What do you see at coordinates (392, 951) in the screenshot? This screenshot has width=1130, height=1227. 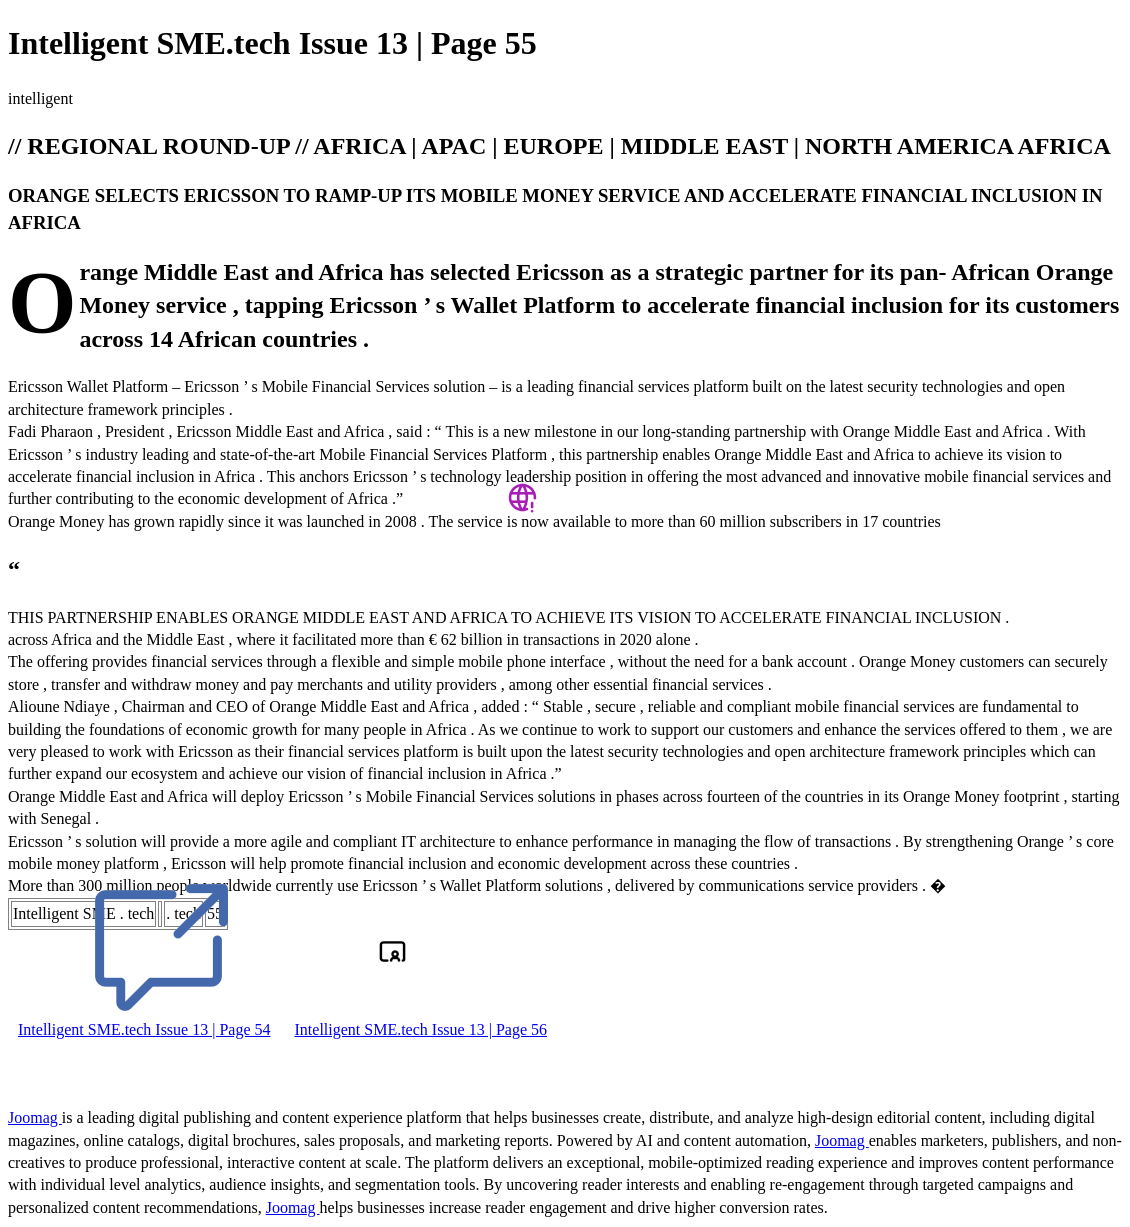 I see `access teaching or presentation tools` at bounding box center [392, 951].